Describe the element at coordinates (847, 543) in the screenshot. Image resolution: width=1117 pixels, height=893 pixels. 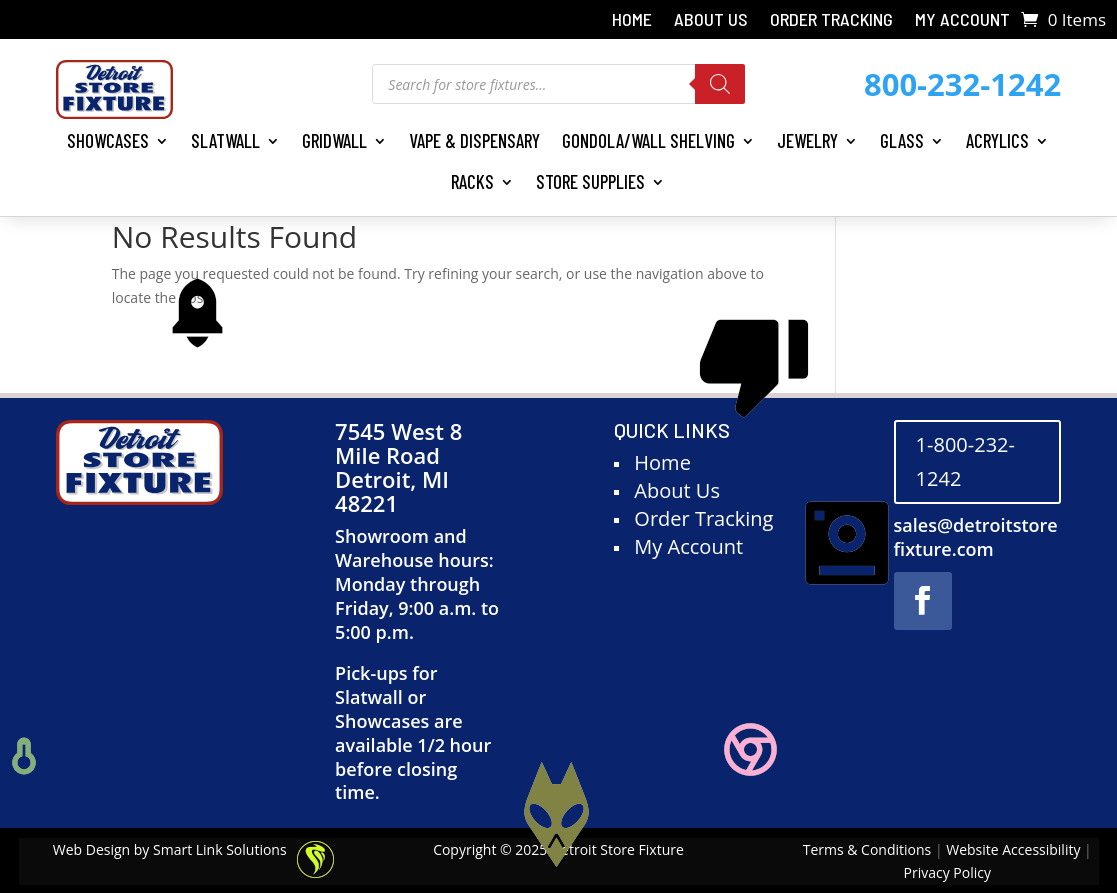
I see `access polaroid or instant camera features` at that location.